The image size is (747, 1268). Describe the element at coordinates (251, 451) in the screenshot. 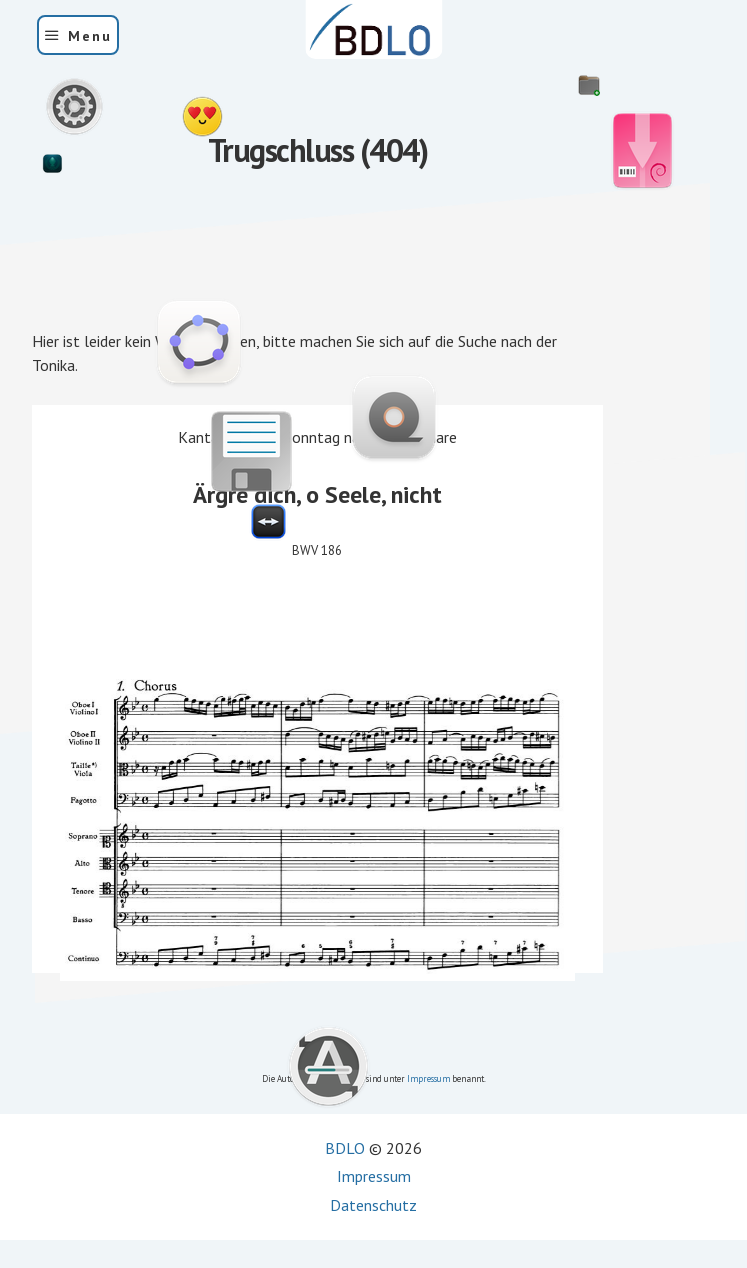

I see `save file or document` at that location.